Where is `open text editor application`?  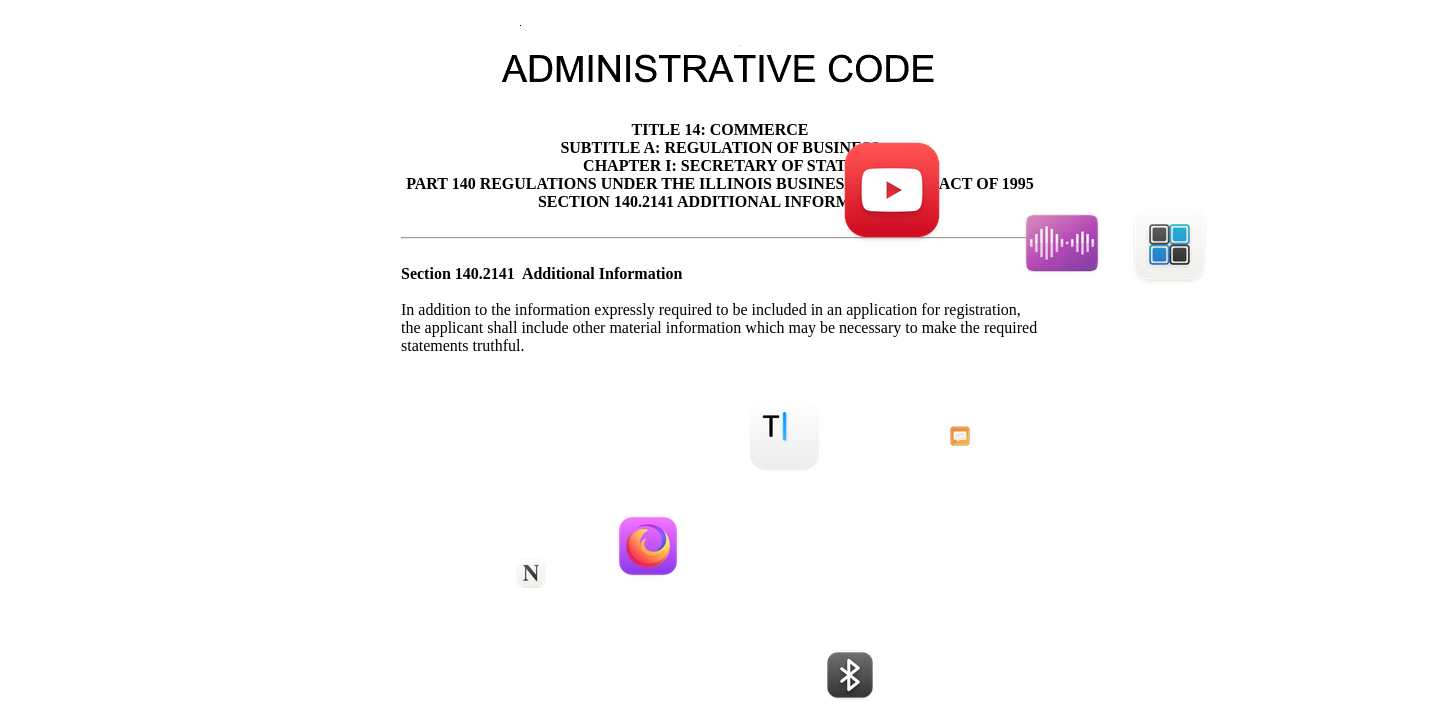 open text editor application is located at coordinates (784, 435).